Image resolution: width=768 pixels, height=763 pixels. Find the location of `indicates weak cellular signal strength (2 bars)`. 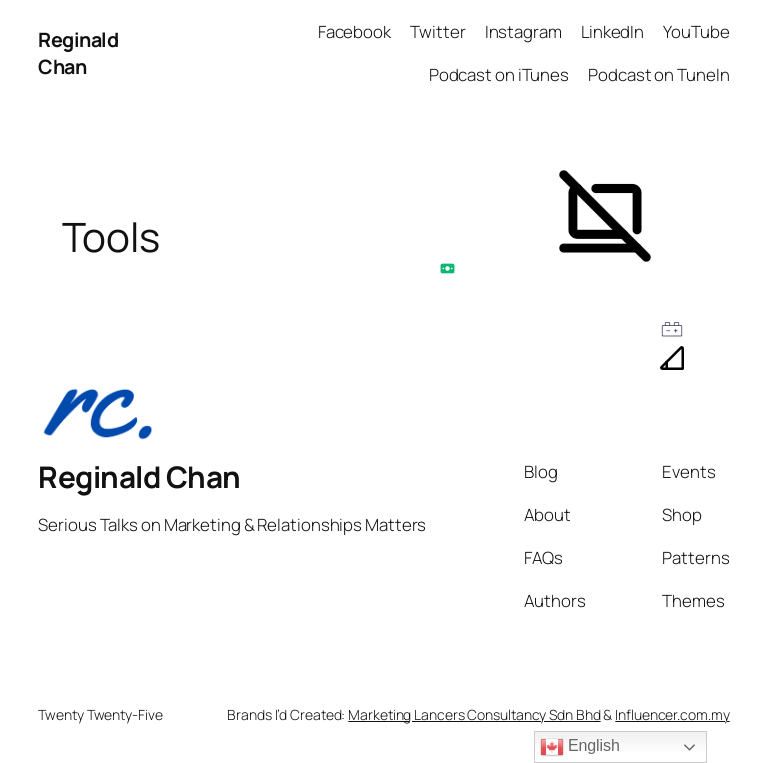

indicates weak cellular signal strength (2 bars) is located at coordinates (672, 358).